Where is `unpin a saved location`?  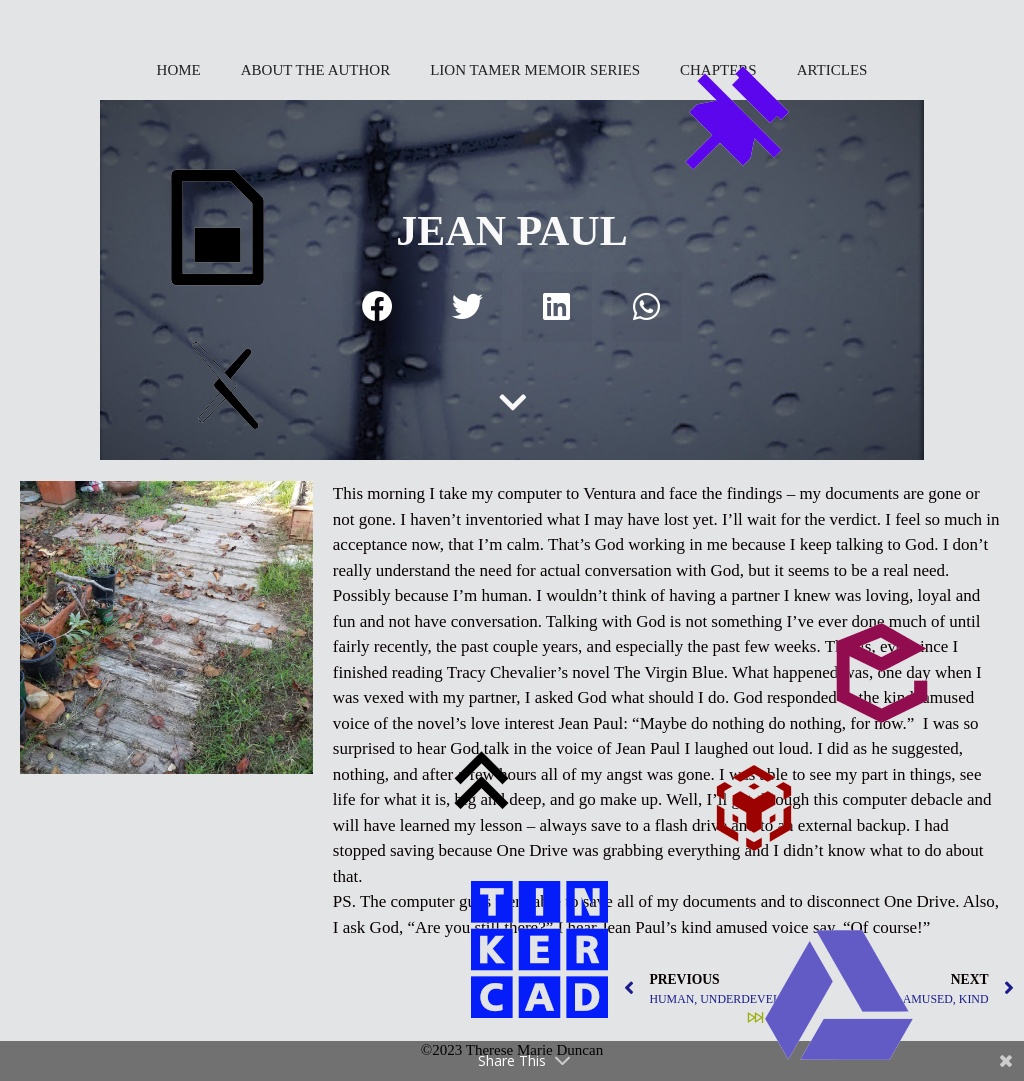 unpin a saved location is located at coordinates (733, 122).